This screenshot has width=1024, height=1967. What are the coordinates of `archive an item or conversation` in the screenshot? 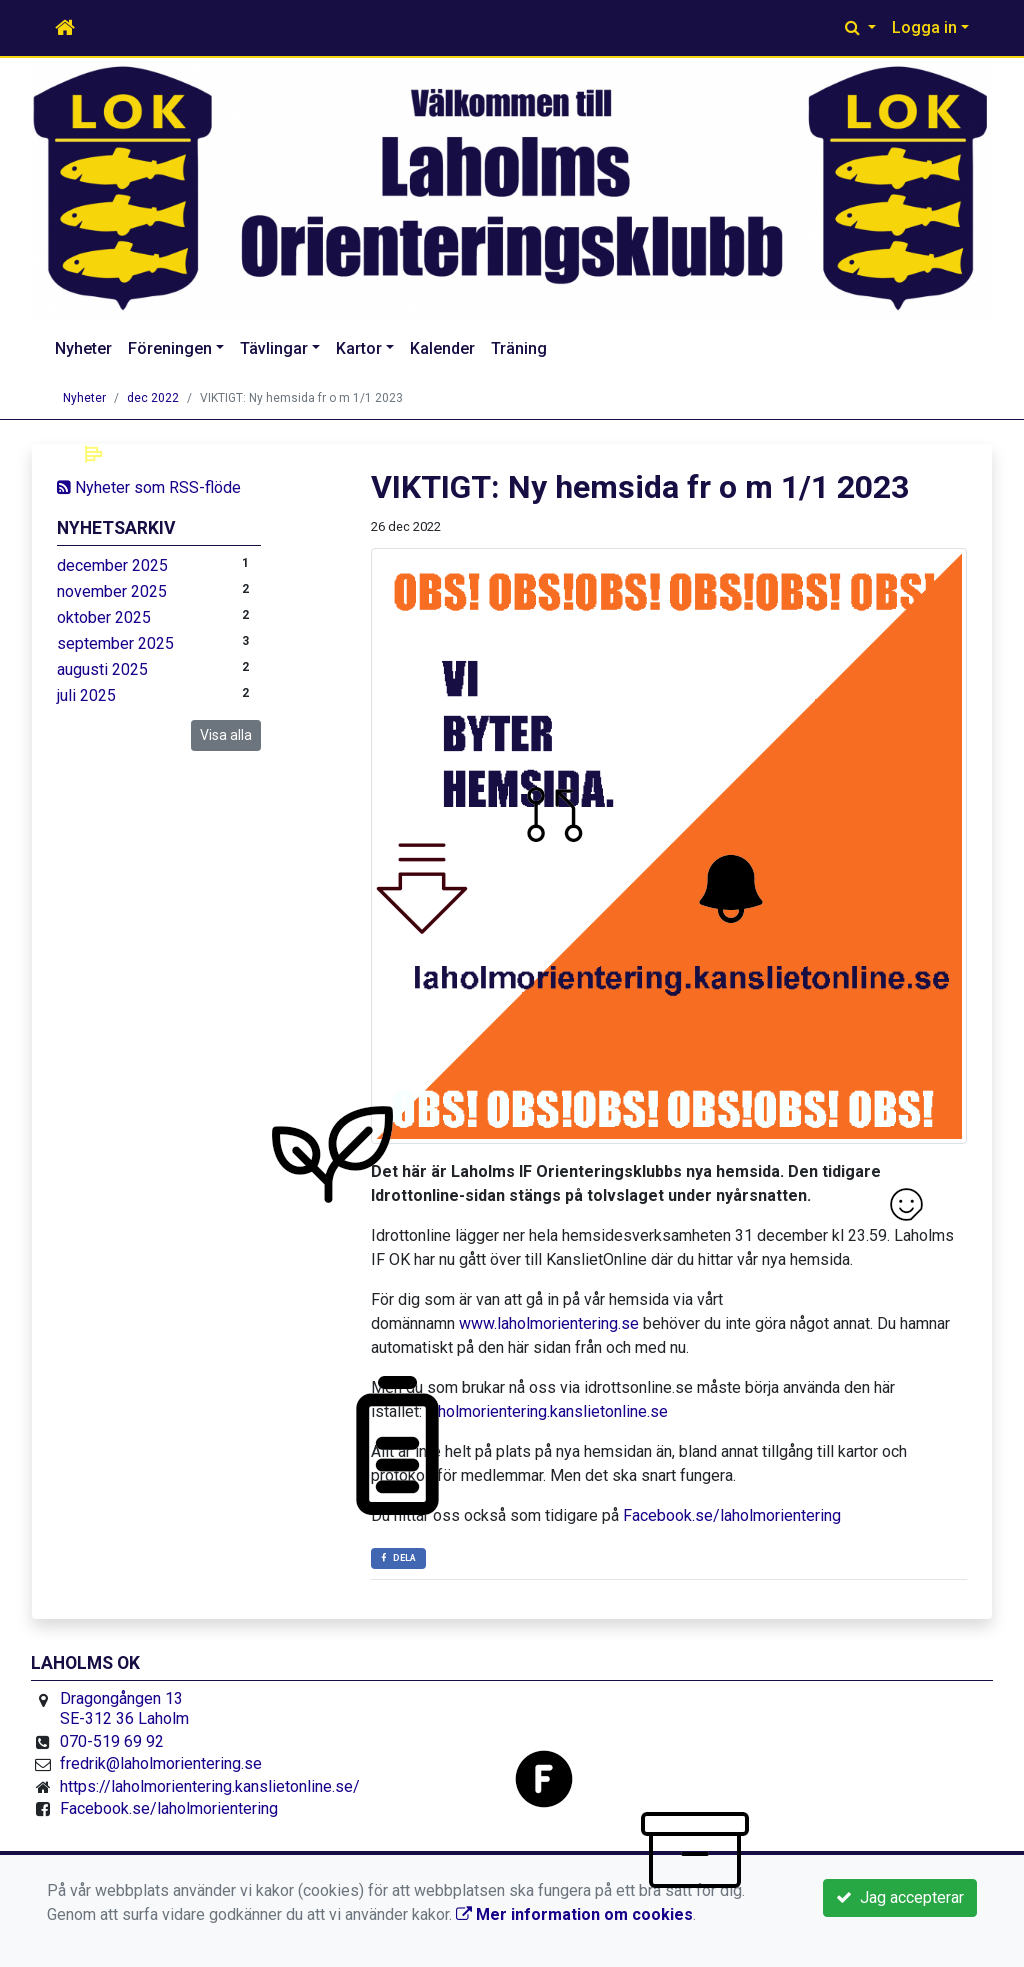 It's located at (695, 1850).